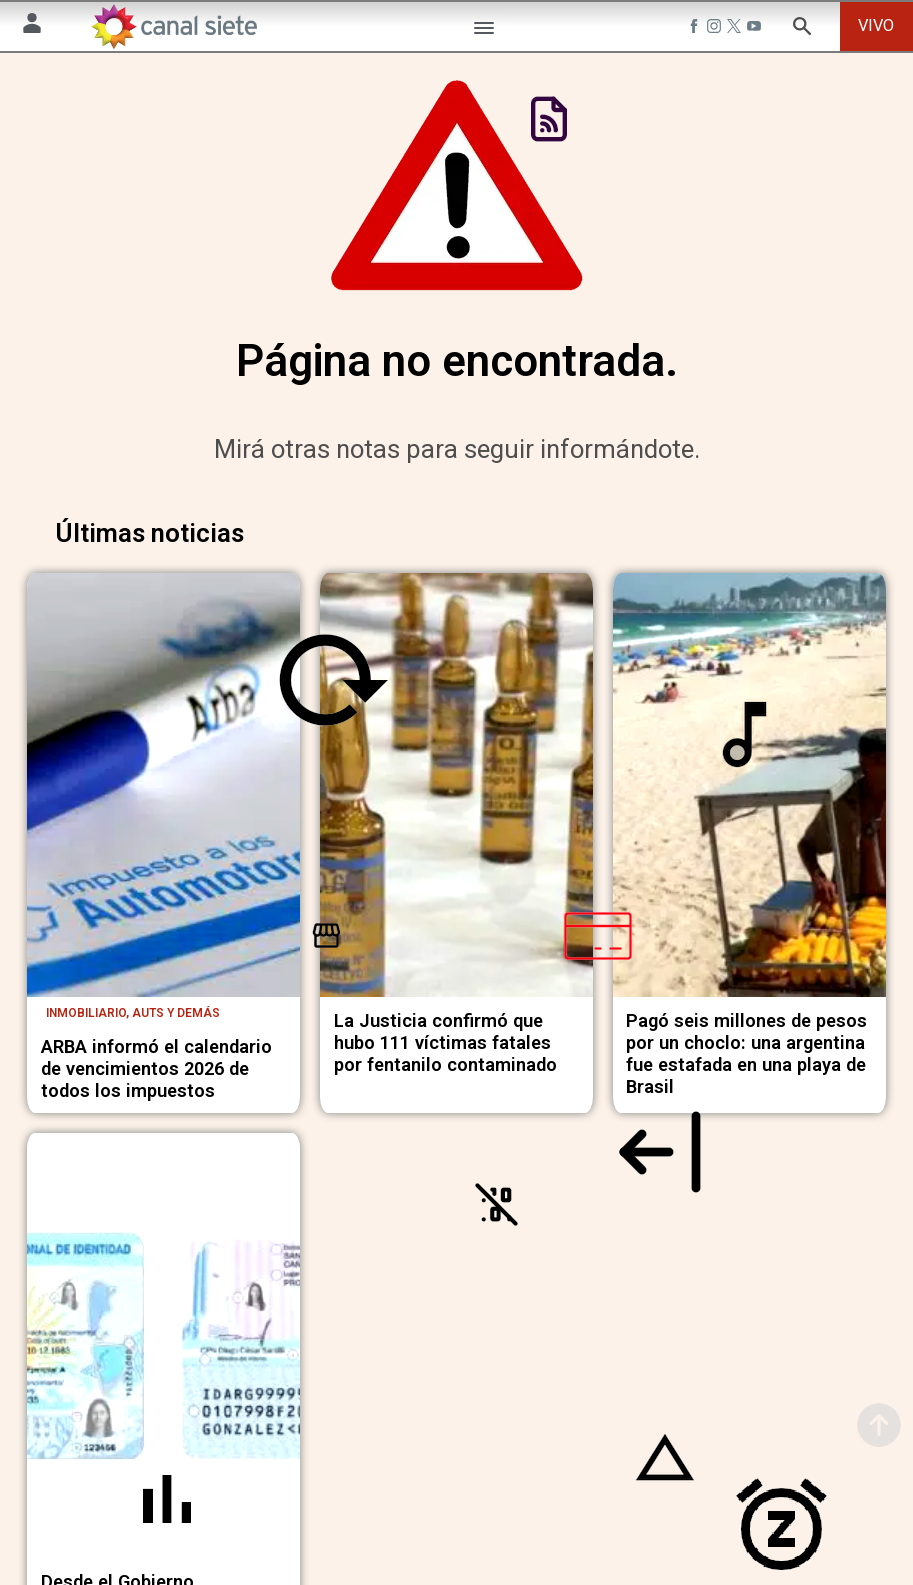 The height and width of the screenshot is (1585, 913). I want to click on snooze an alarm or reminder, so click(781, 1524).